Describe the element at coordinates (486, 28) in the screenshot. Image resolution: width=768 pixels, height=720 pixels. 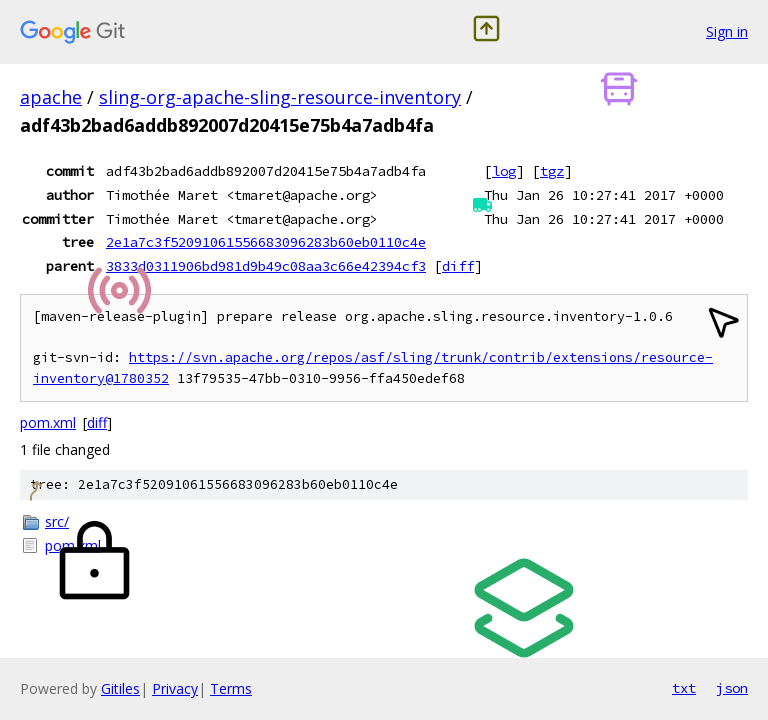
I see `upload a file or image` at that location.